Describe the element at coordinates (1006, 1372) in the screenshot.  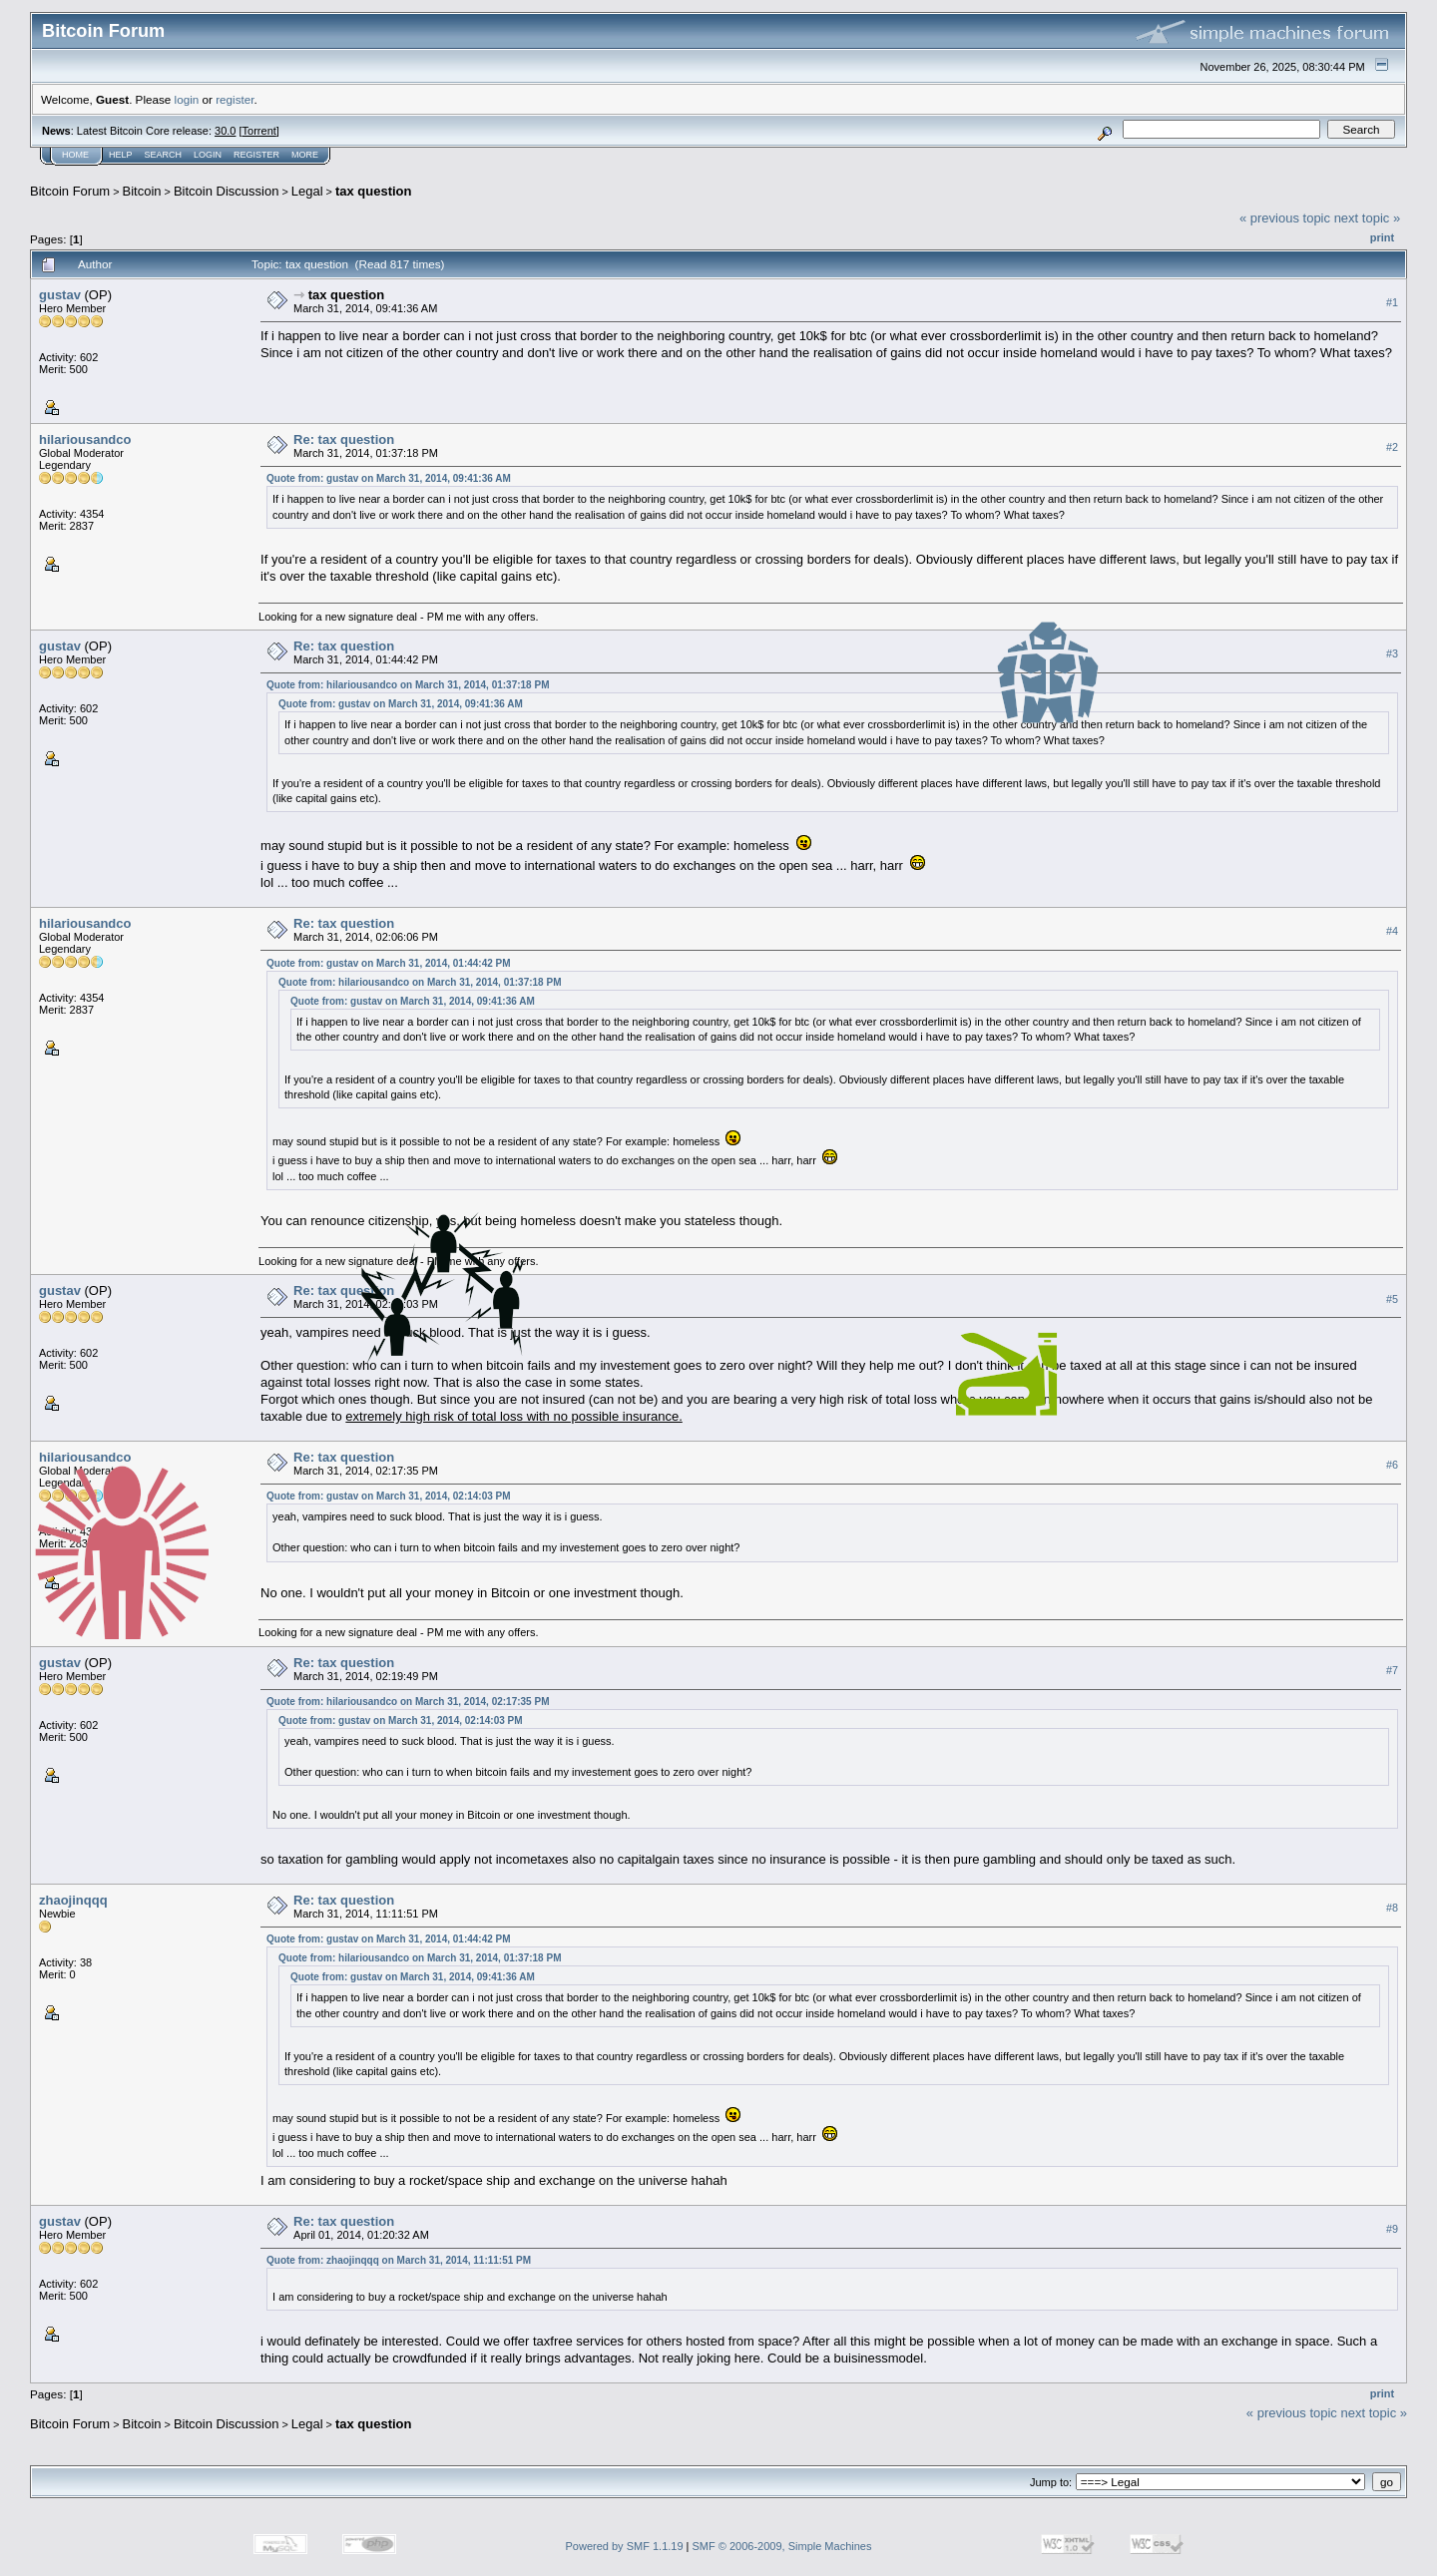
I see `use heavy-duty stapler tool` at that location.